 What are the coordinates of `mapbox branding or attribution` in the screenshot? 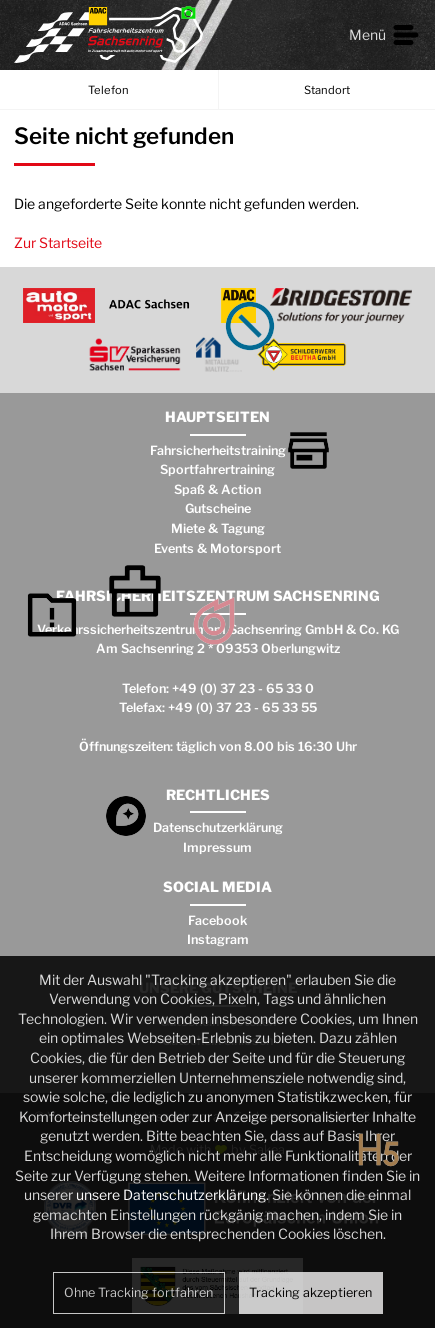 It's located at (126, 816).